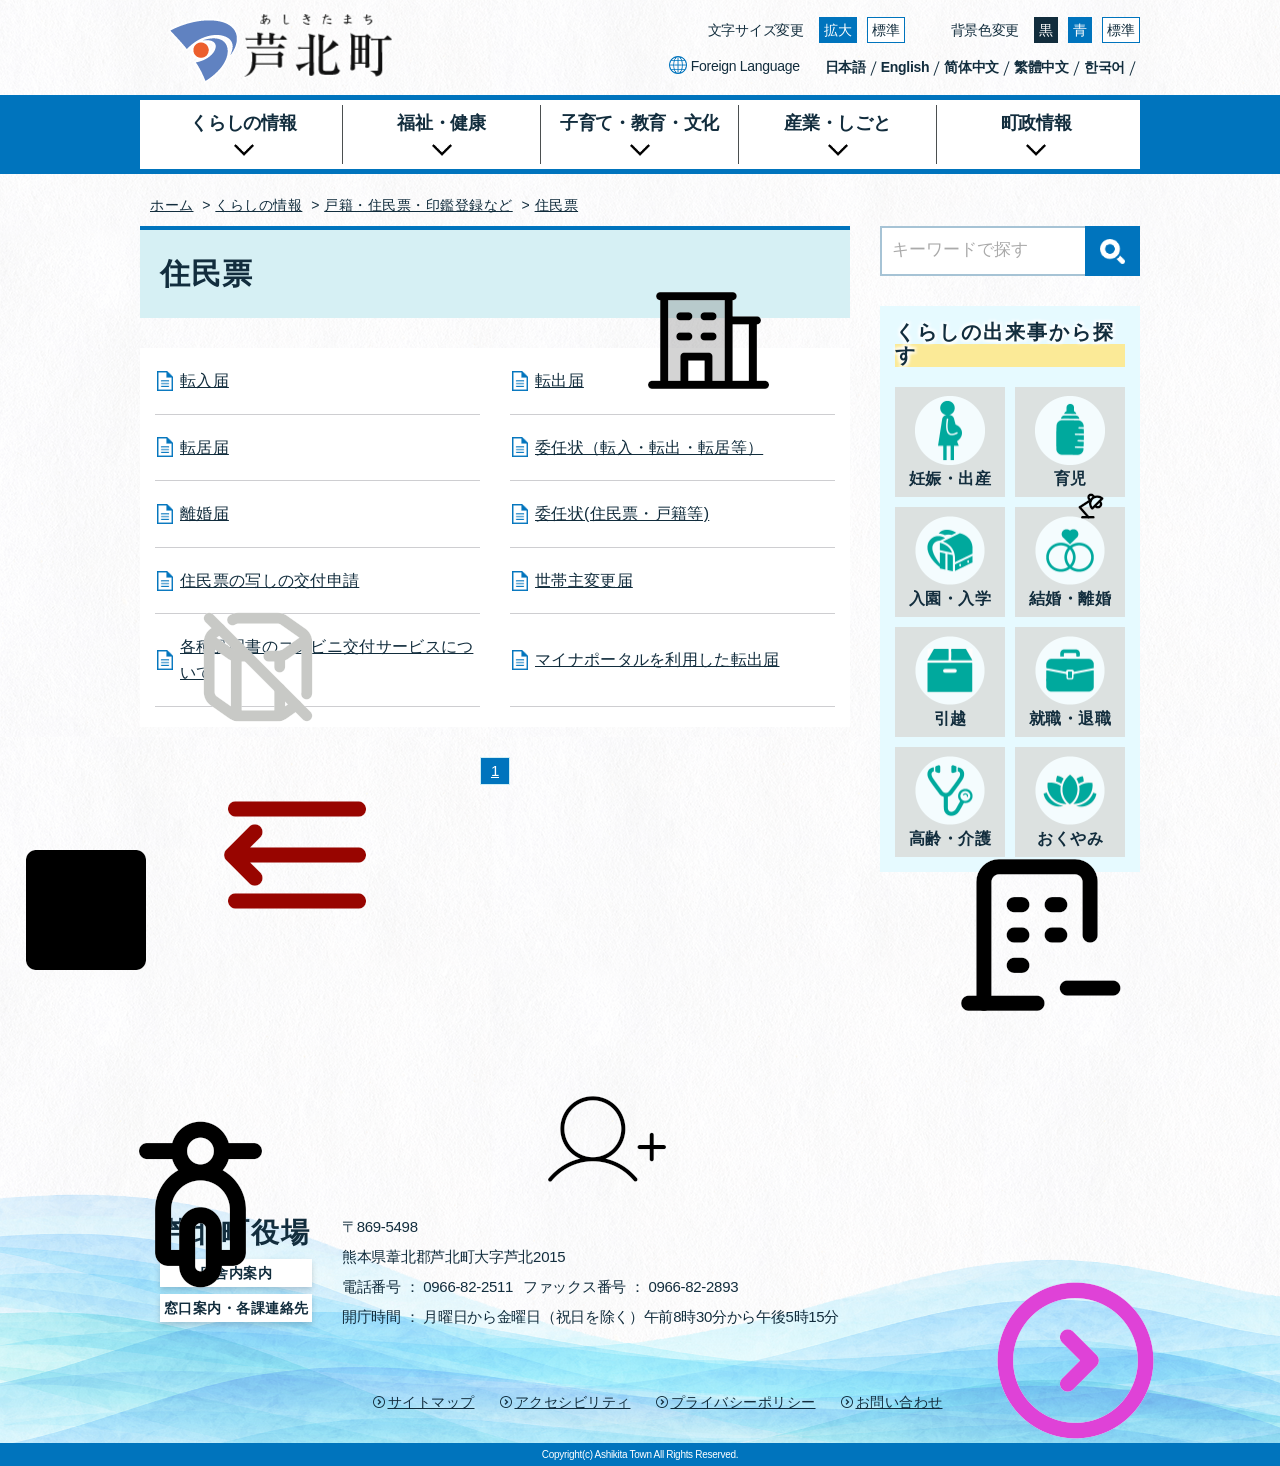 The width and height of the screenshot is (1280, 1466). Describe the element at coordinates (704, 340) in the screenshot. I see `view office or workplace location` at that location.